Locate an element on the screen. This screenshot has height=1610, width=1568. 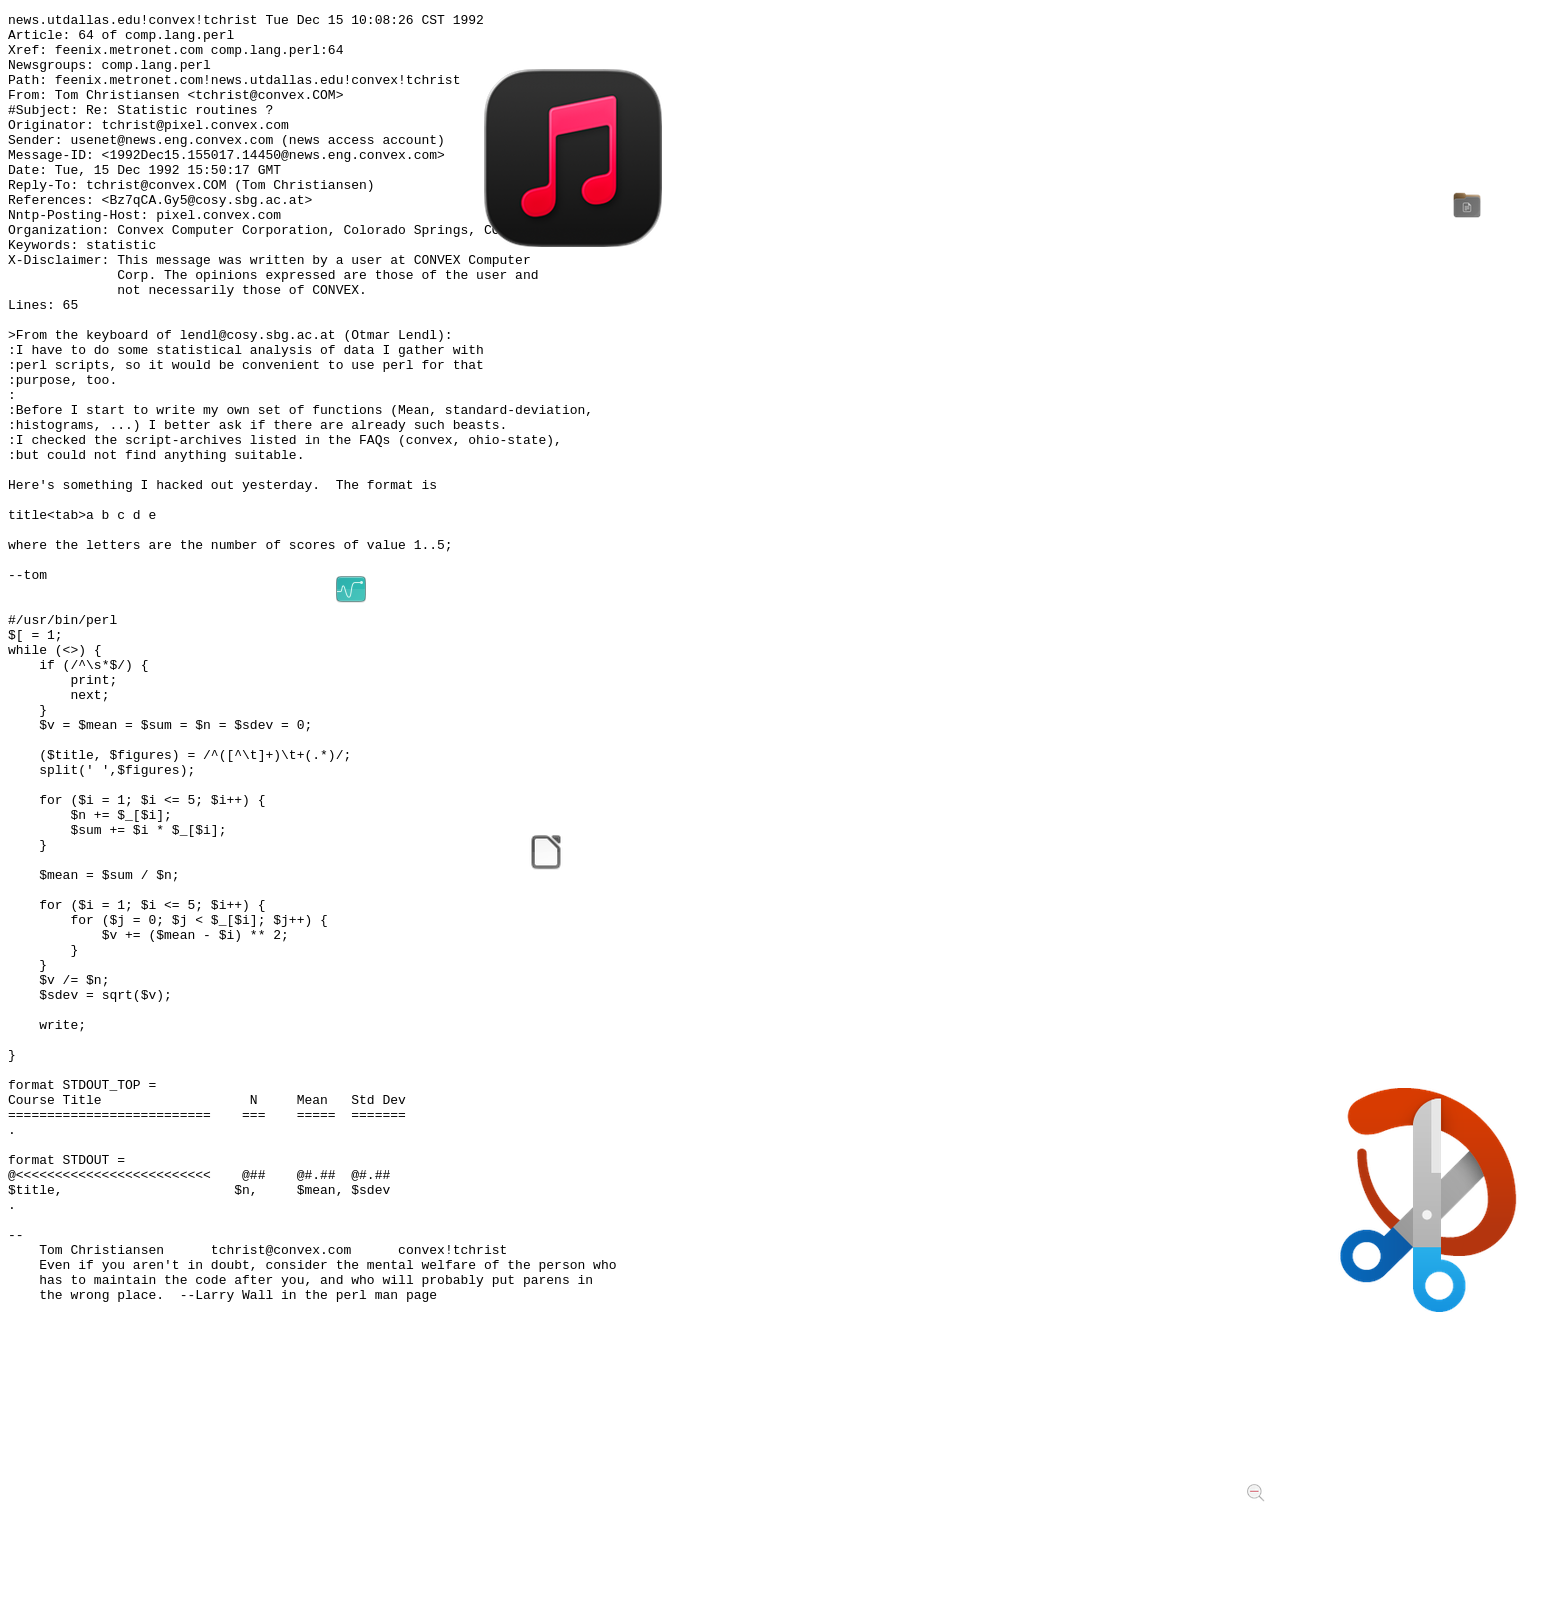
open libreoffice start center is located at coordinates (546, 852).